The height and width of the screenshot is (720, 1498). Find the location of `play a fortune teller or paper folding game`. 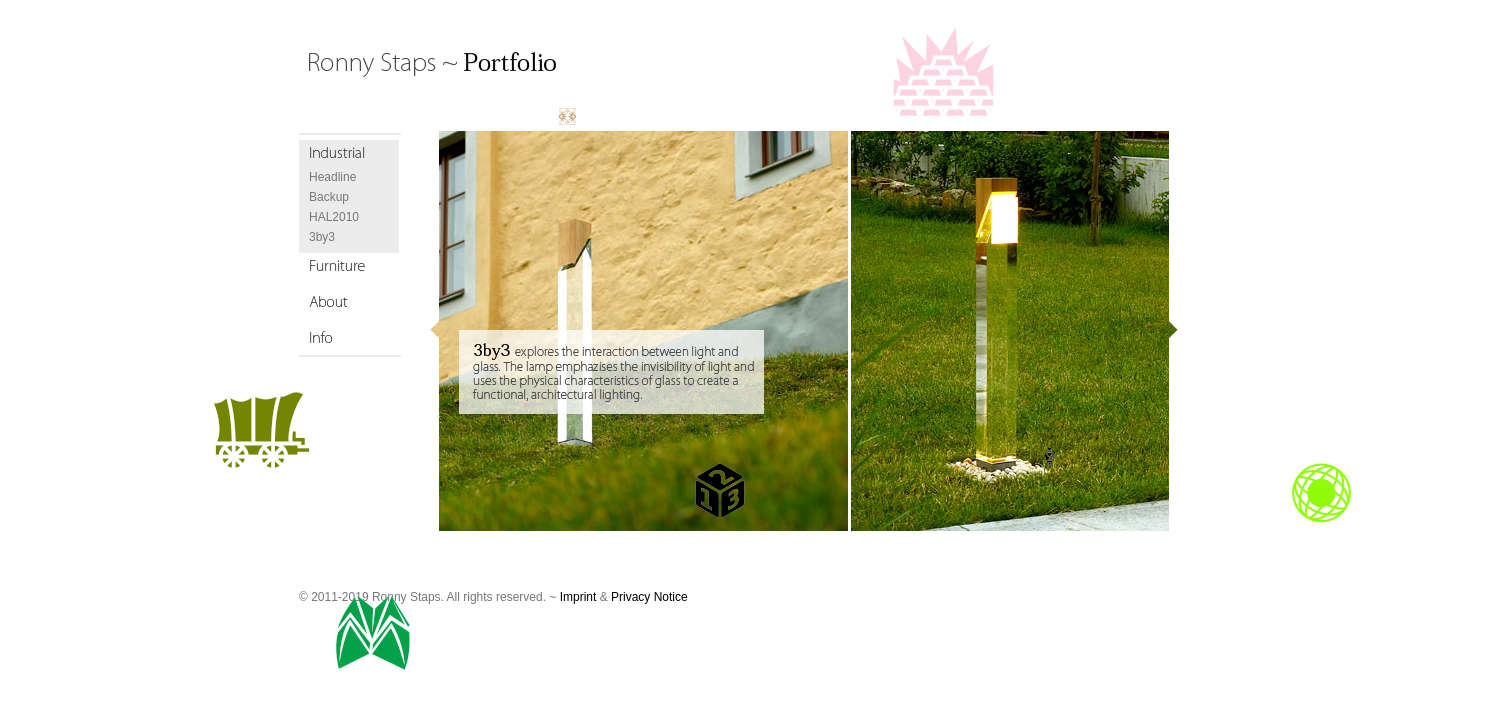

play a fortune teller or paper folding game is located at coordinates (372, 632).